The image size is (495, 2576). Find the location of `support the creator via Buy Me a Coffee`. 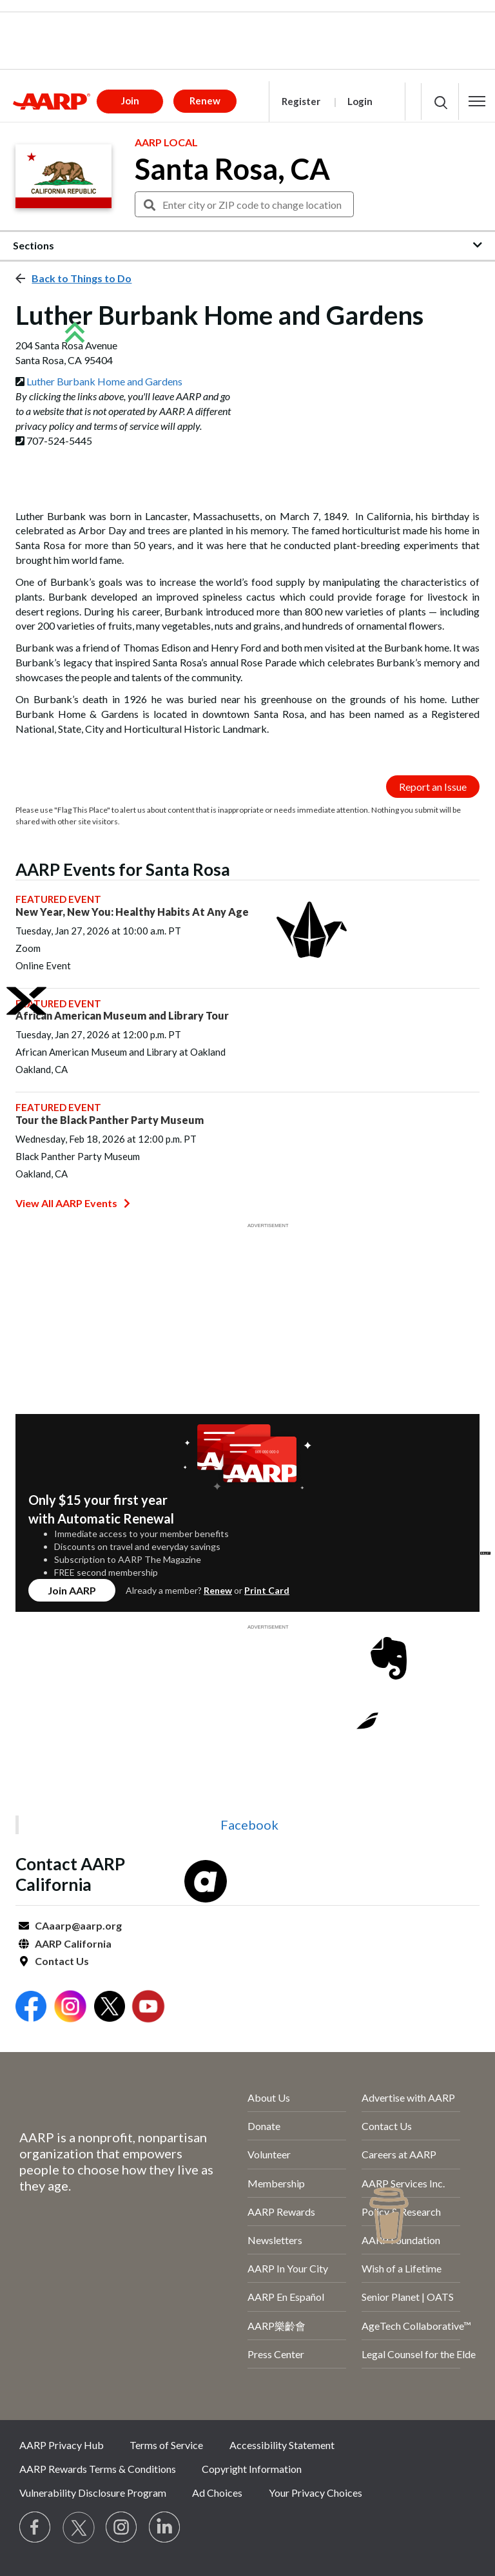

support the creator via Buy Me a Coffee is located at coordinates (389, 2215).